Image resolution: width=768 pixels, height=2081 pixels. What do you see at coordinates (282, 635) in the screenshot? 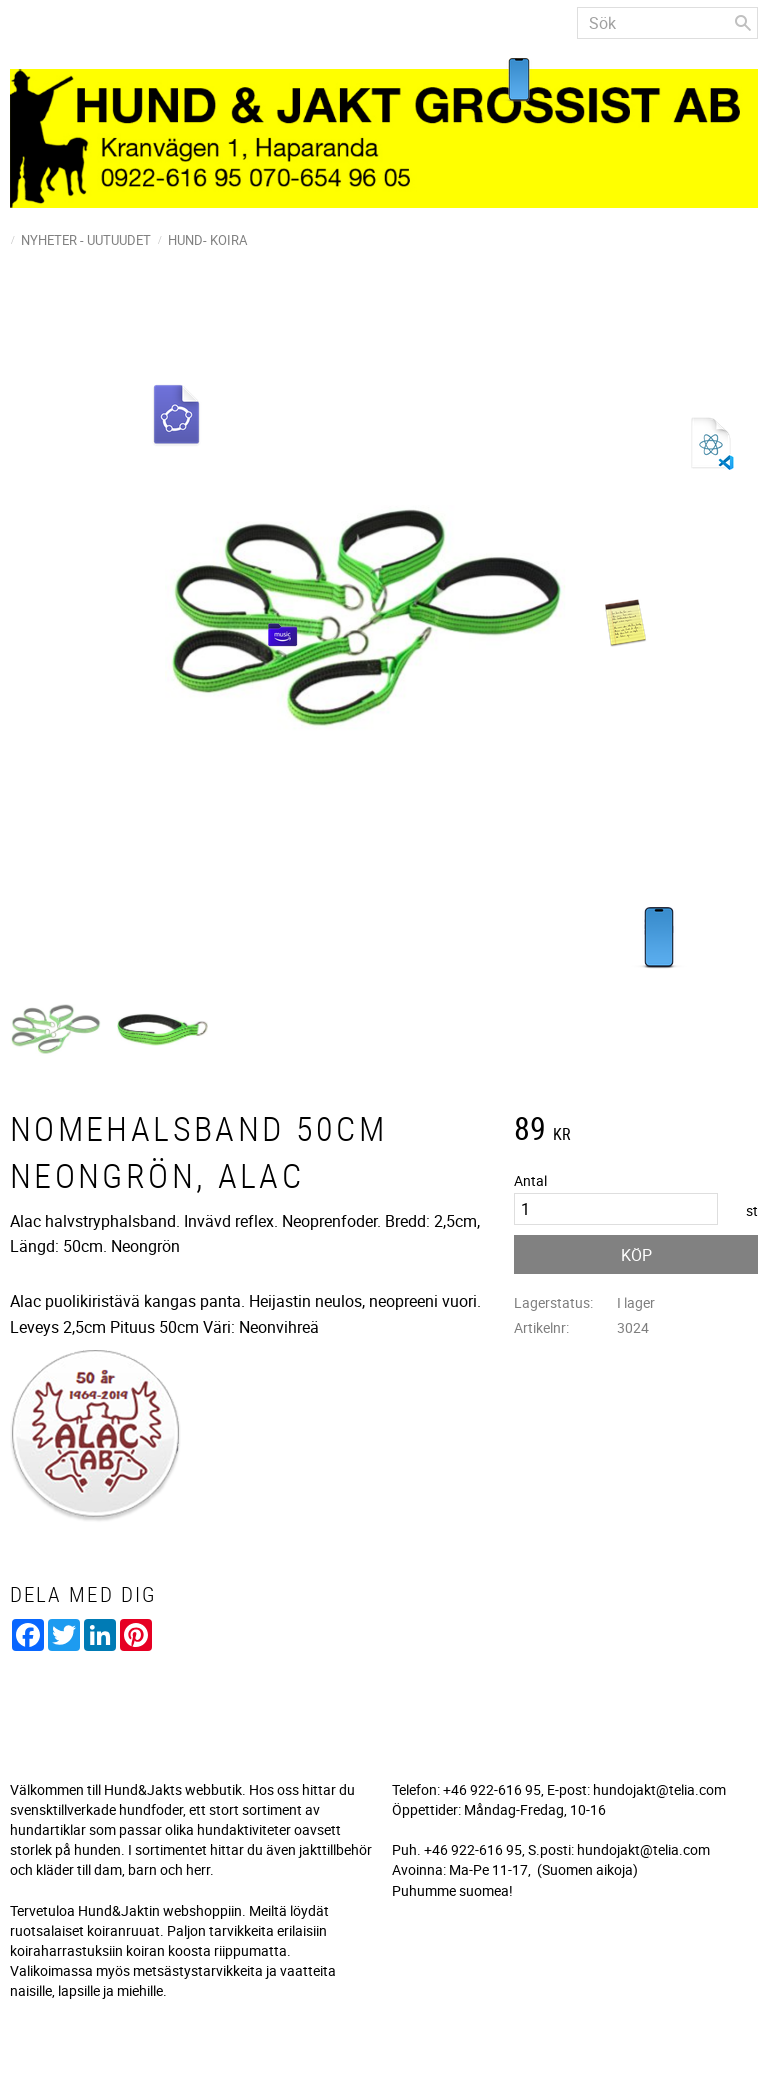
I see `open folder containing amazon music files` at bounding box center [282, 635].